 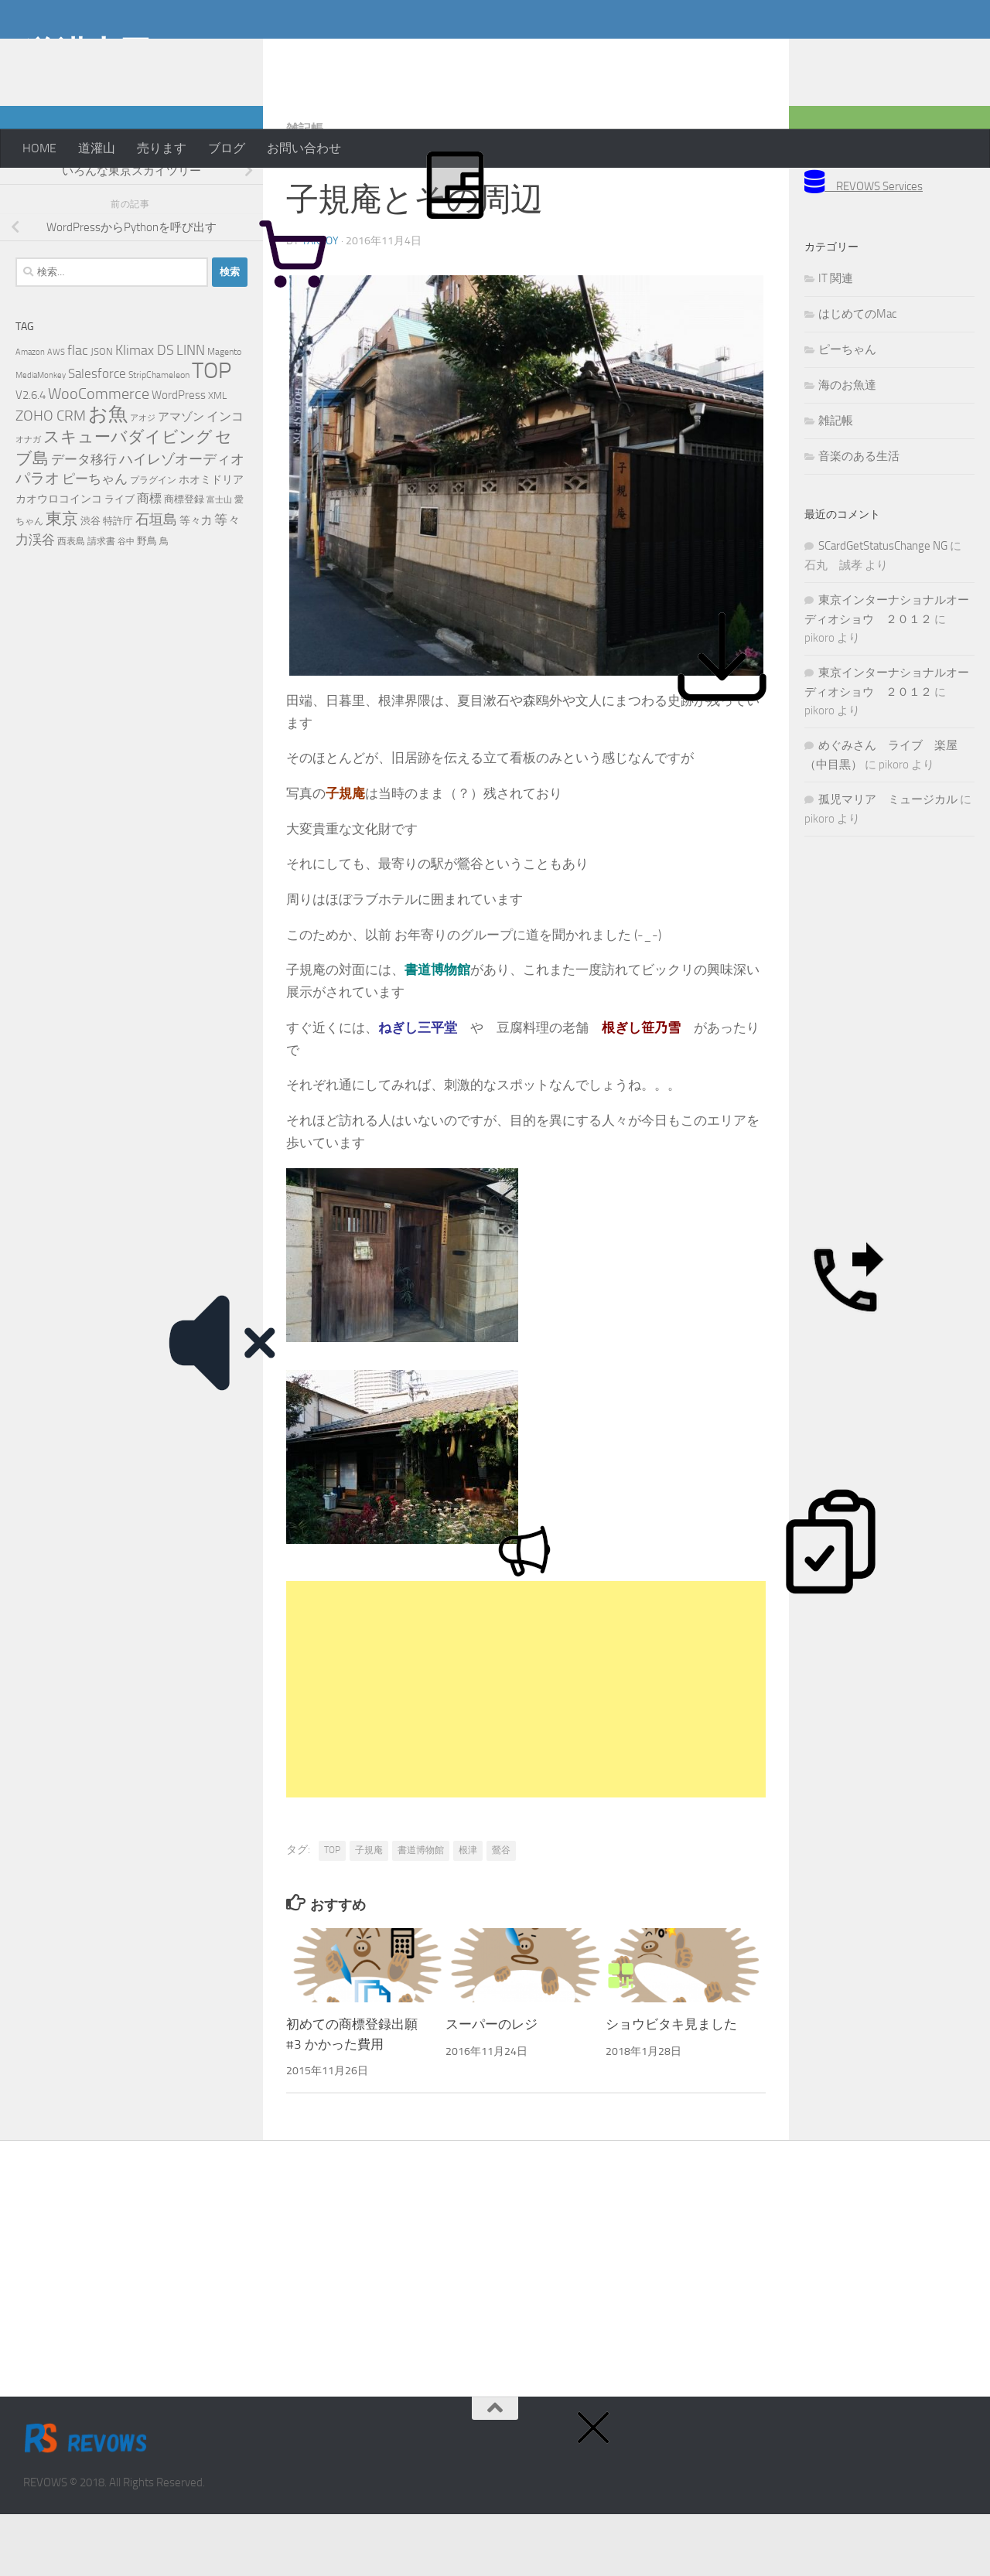 I want to click on view announcements or alerts, so click(x=524, y=1552).